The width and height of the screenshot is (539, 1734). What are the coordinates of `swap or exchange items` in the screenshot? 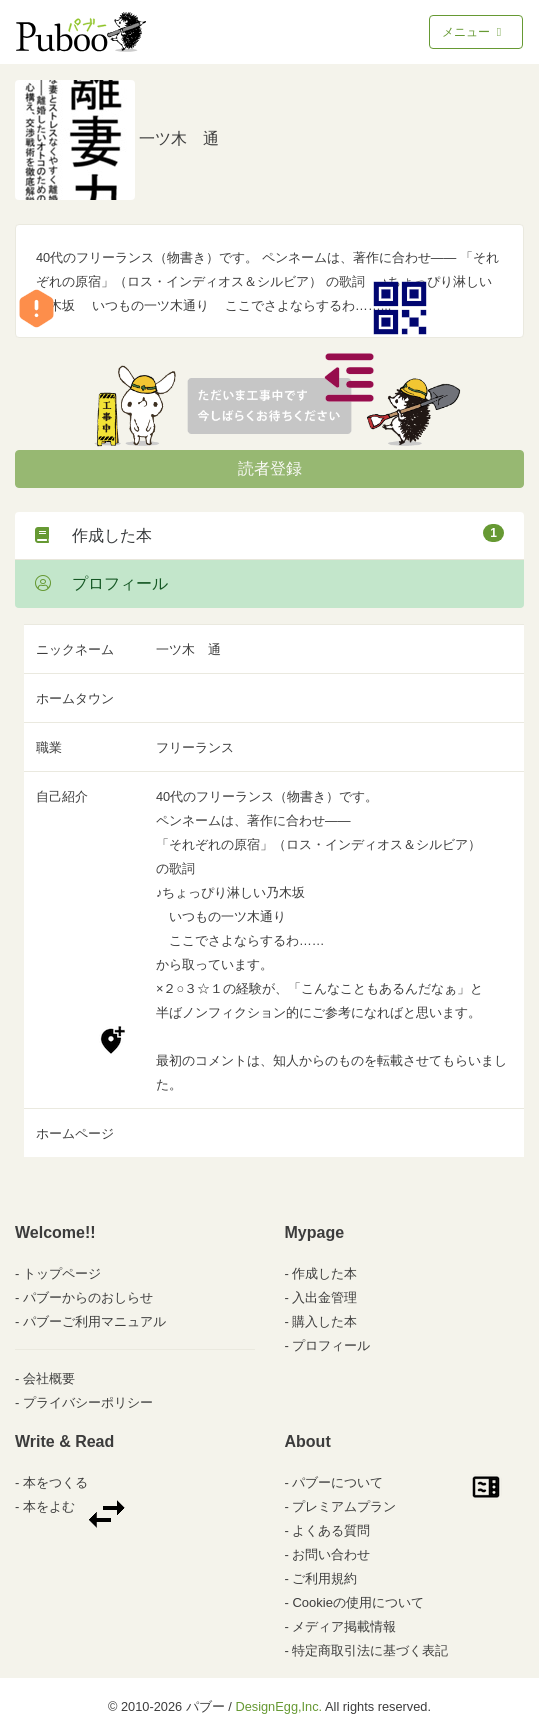 It's located at (107, 1514).